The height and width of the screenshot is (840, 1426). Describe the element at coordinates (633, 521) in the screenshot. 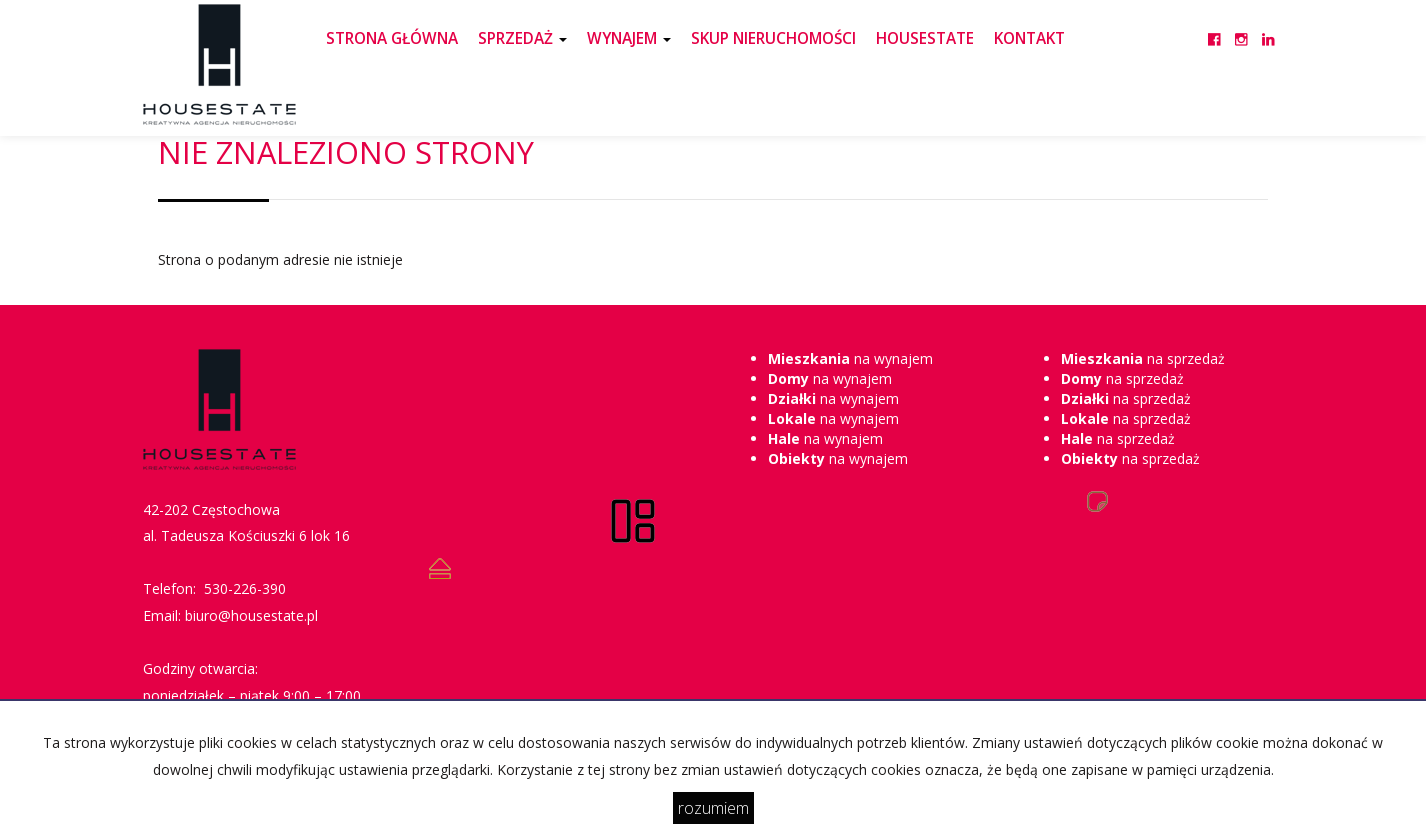

I see `toggle left sidebar panel` at that location.